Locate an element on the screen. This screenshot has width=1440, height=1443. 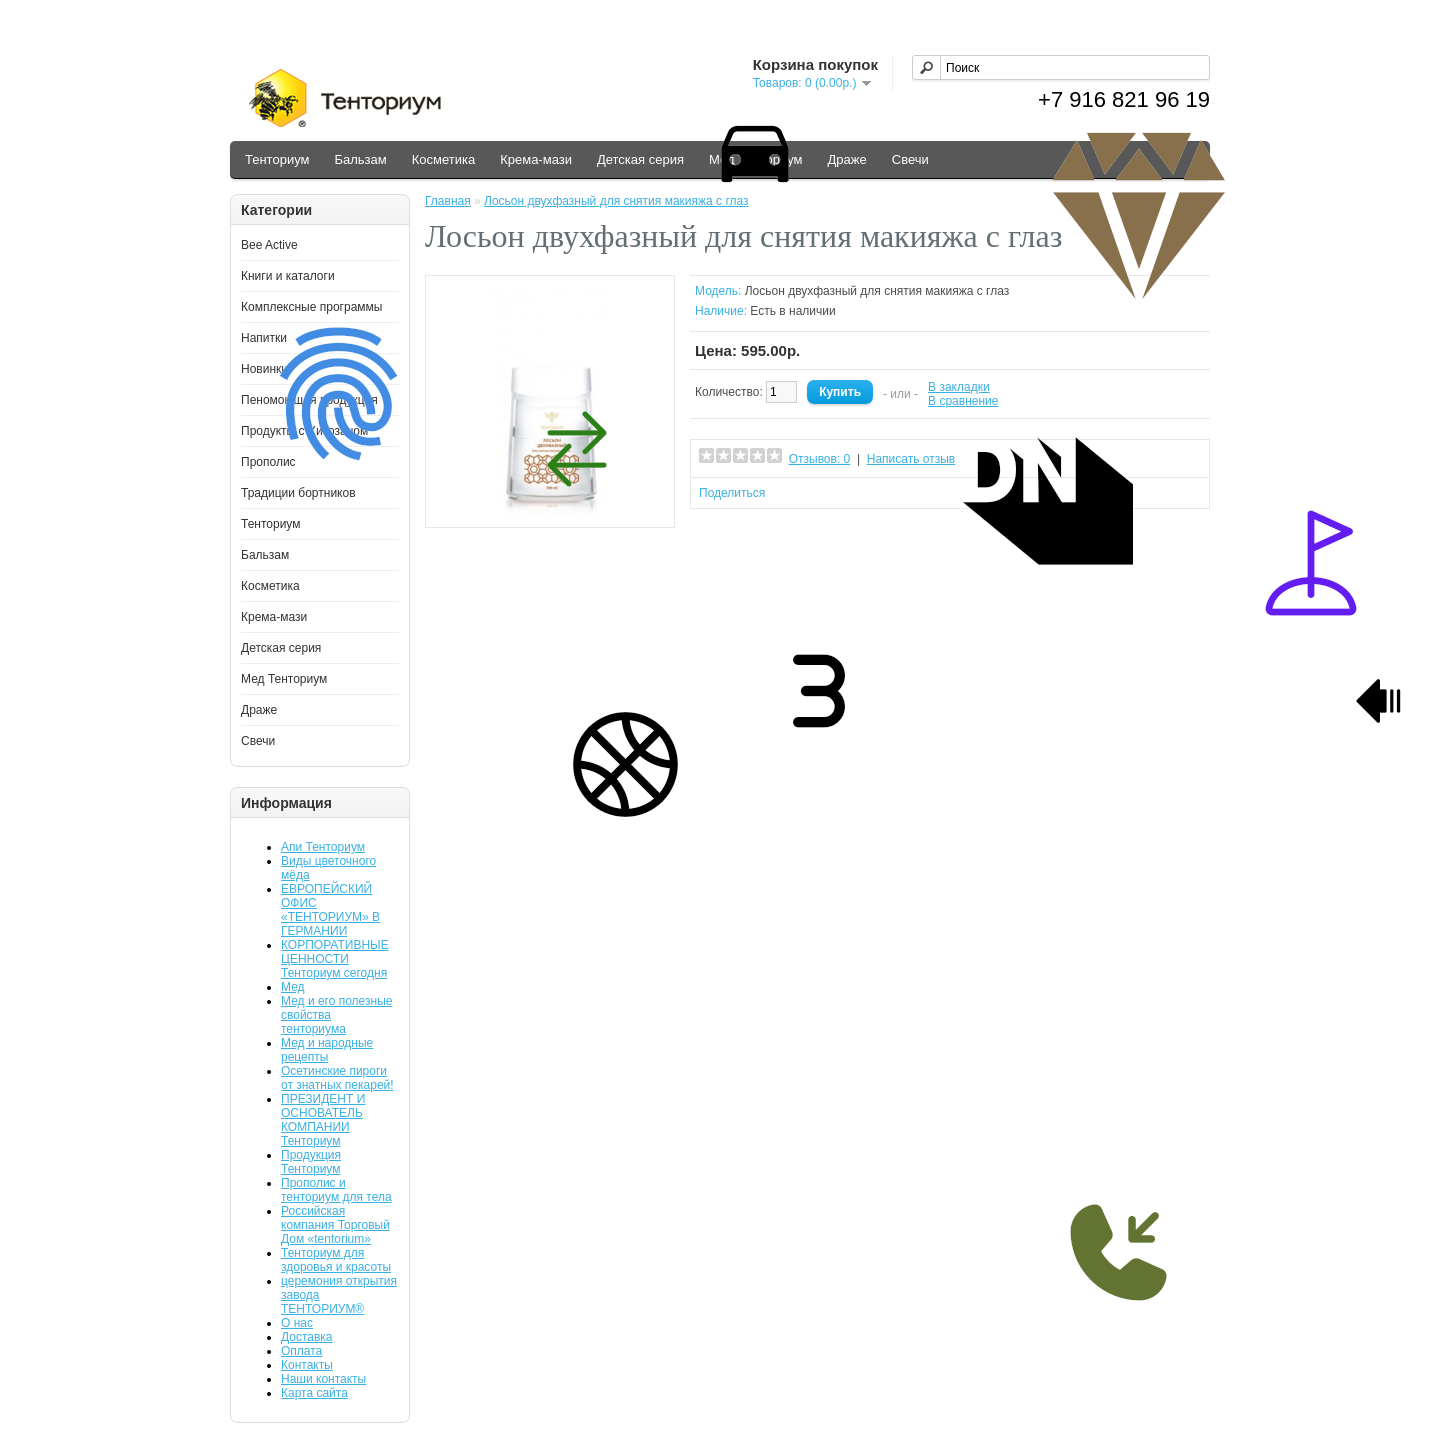
view golf course locations or tee times is located at coordinates (1311, 563).